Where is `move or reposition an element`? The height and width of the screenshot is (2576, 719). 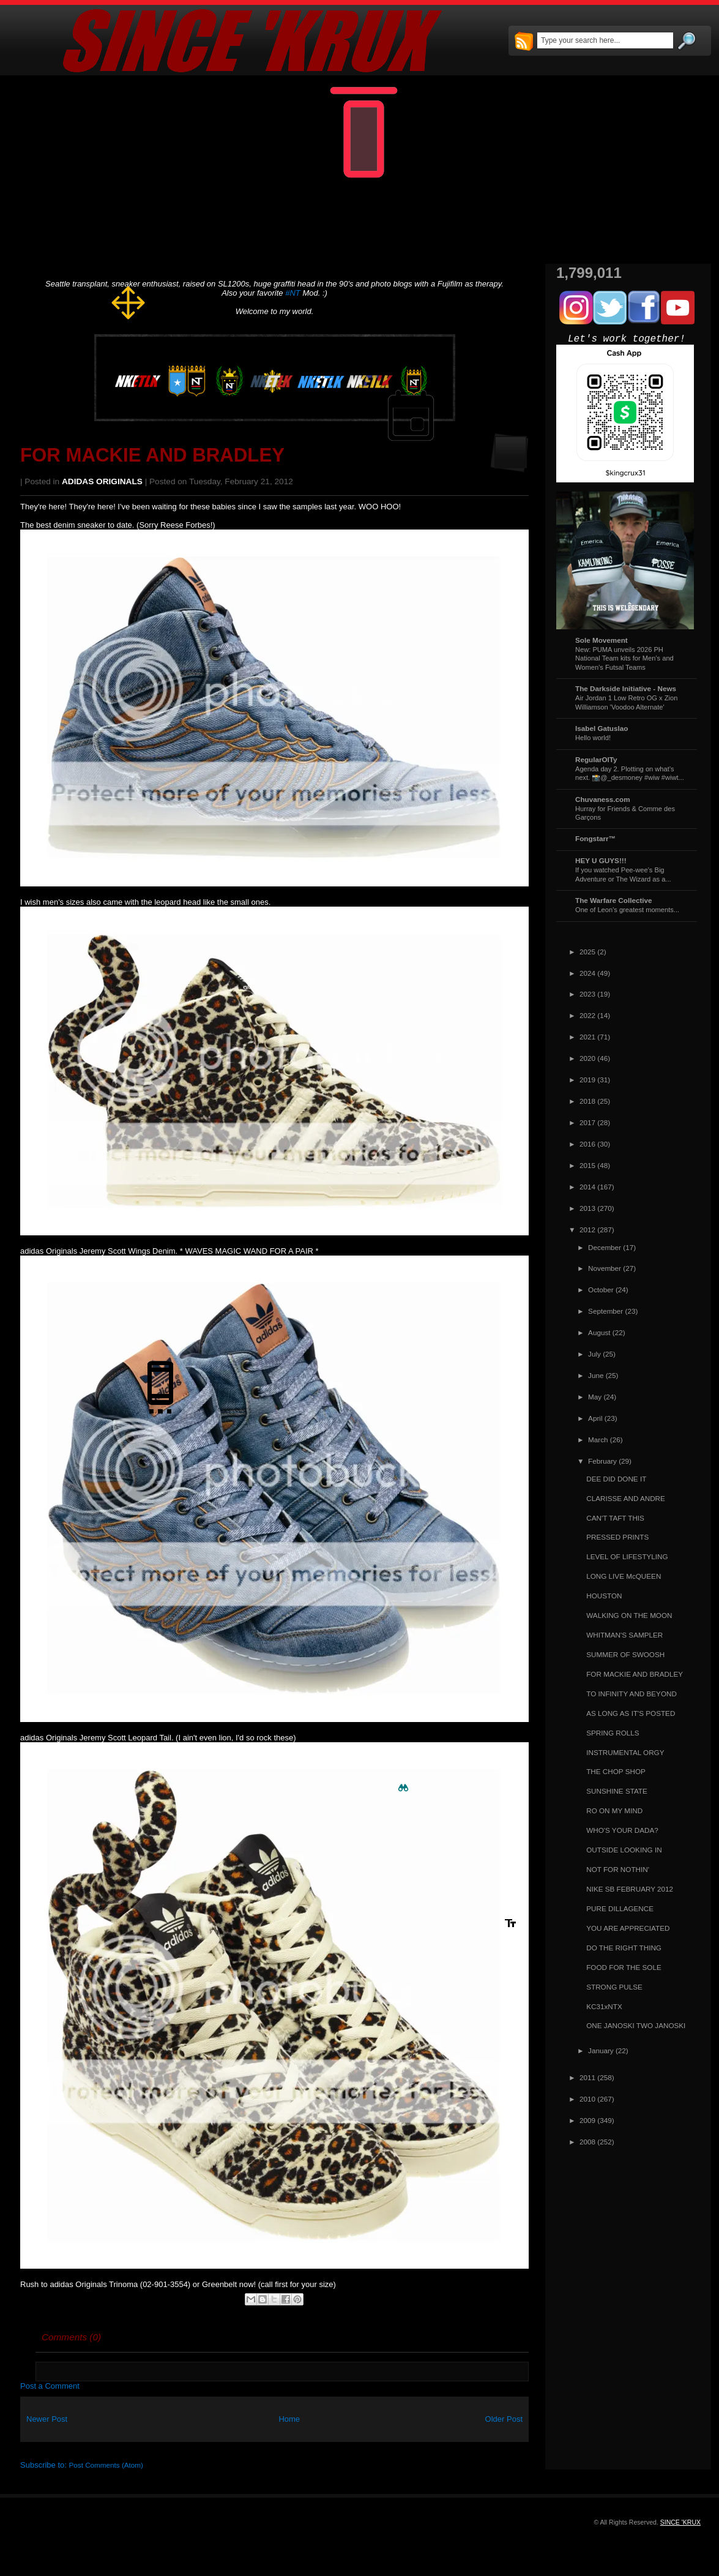
move or reposition an element is located at coordinates (128, 302).